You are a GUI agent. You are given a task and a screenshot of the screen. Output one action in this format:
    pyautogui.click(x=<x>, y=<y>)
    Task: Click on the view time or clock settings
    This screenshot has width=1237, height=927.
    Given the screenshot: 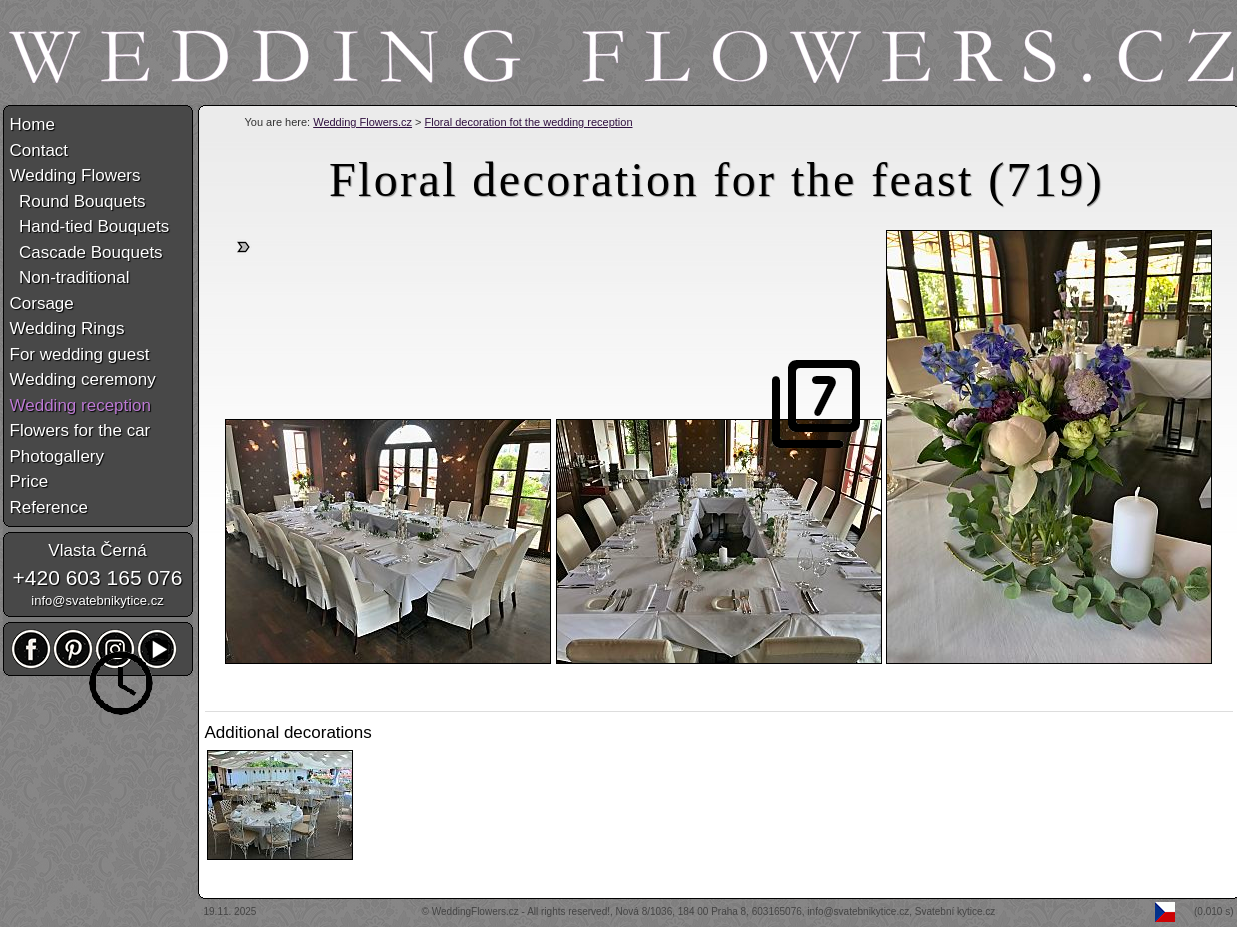 What is the action you would take?
    pyautogui.click(x=121, y=683)
    